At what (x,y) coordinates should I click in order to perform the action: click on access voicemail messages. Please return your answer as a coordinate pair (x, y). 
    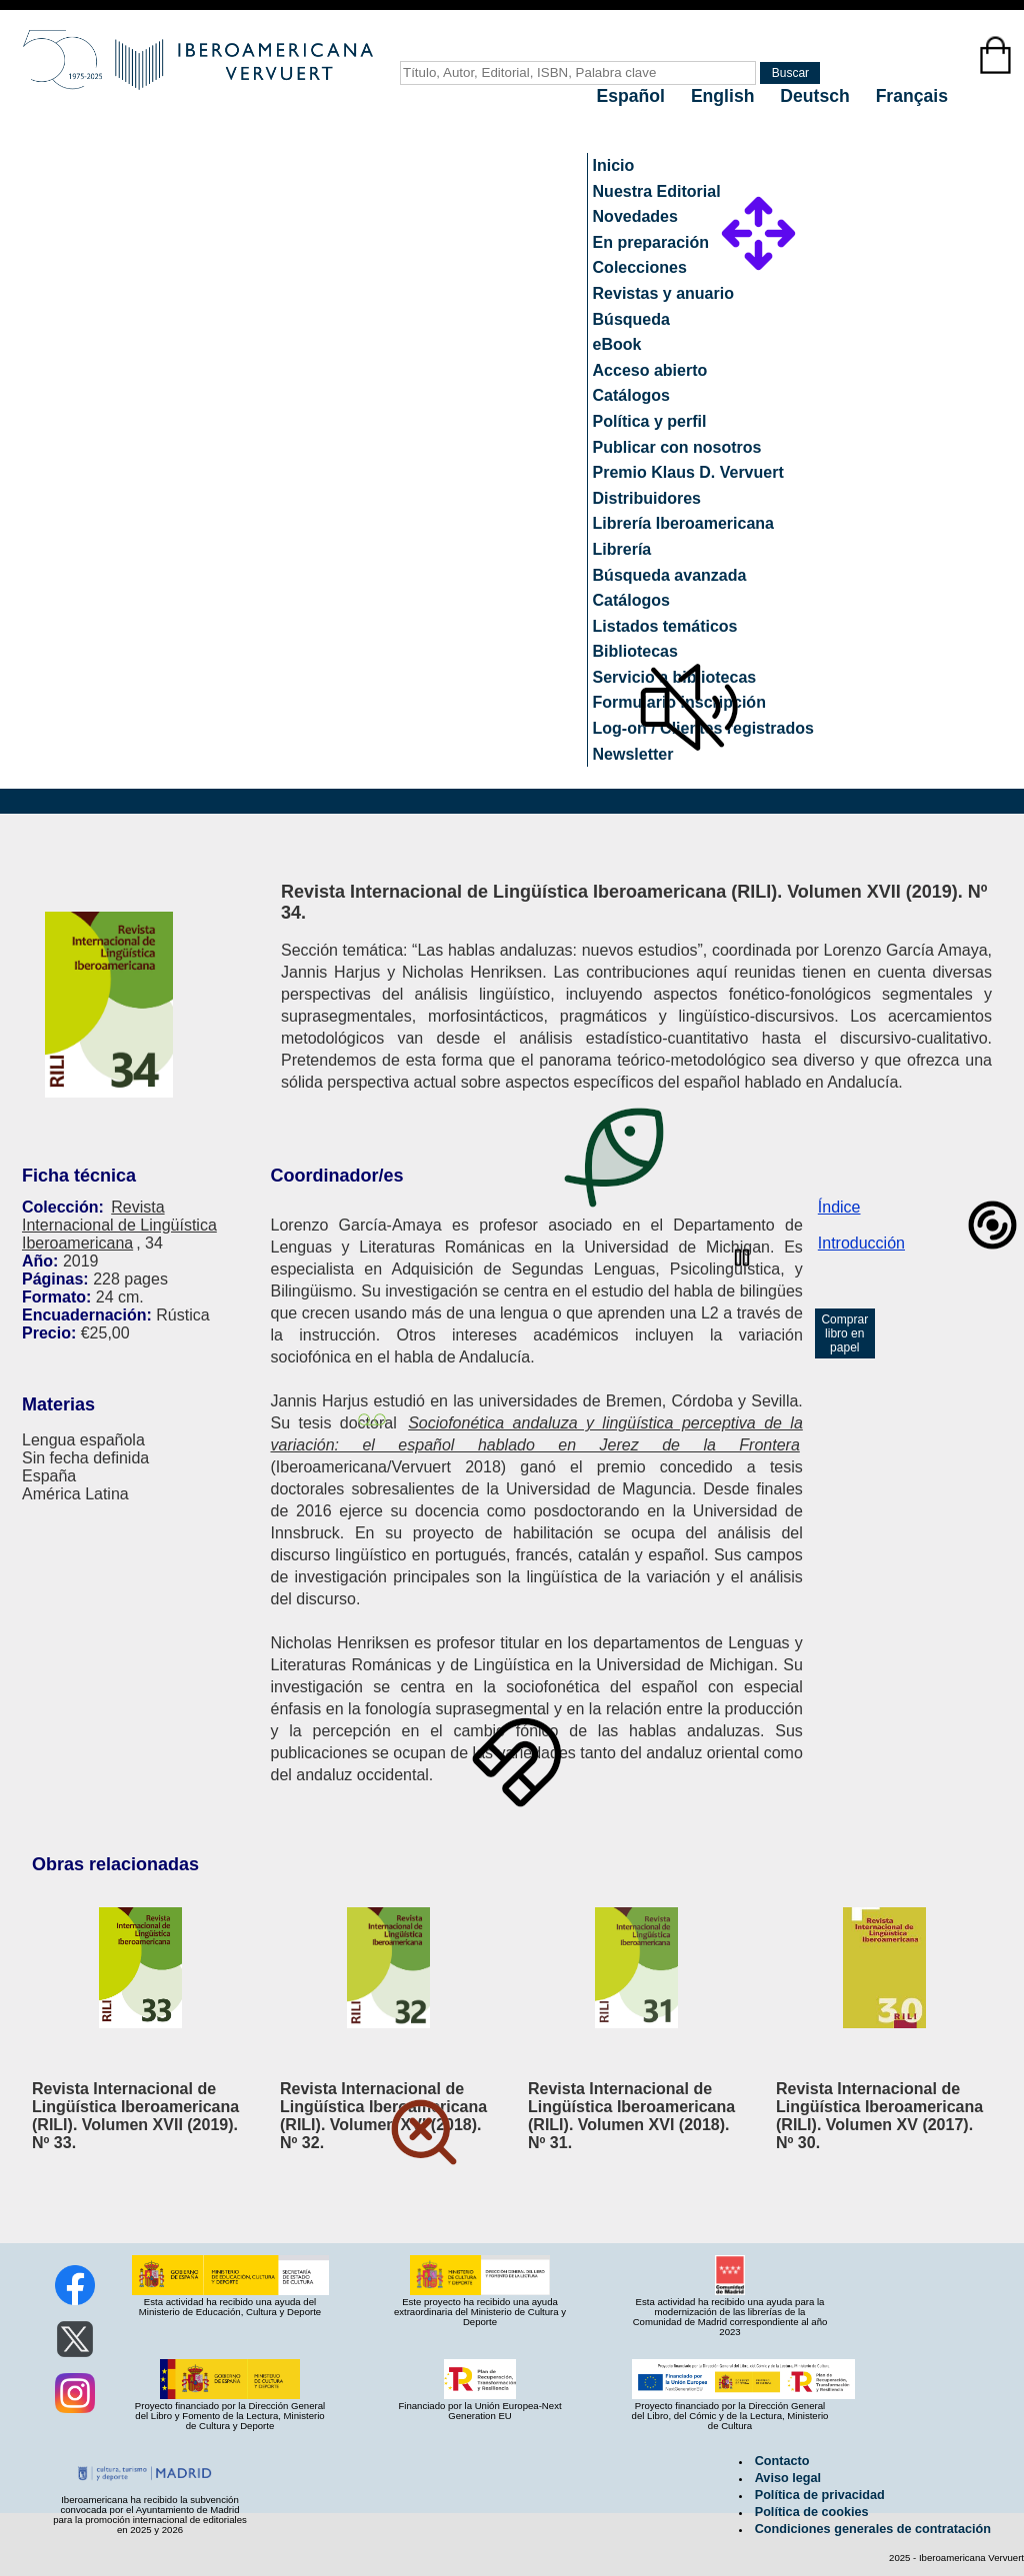
    Looking at the image, I should click on (372, 1419).